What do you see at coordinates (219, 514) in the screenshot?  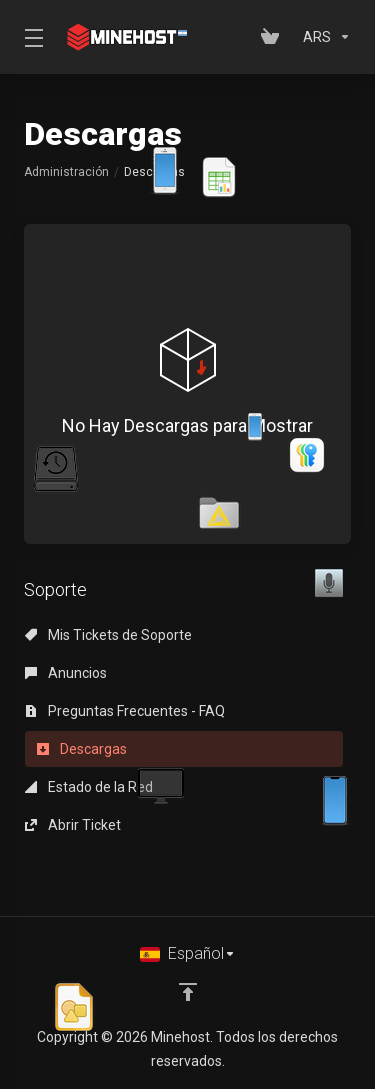 I see `open knime workflow projects folder` at bounding box center [219, 514].